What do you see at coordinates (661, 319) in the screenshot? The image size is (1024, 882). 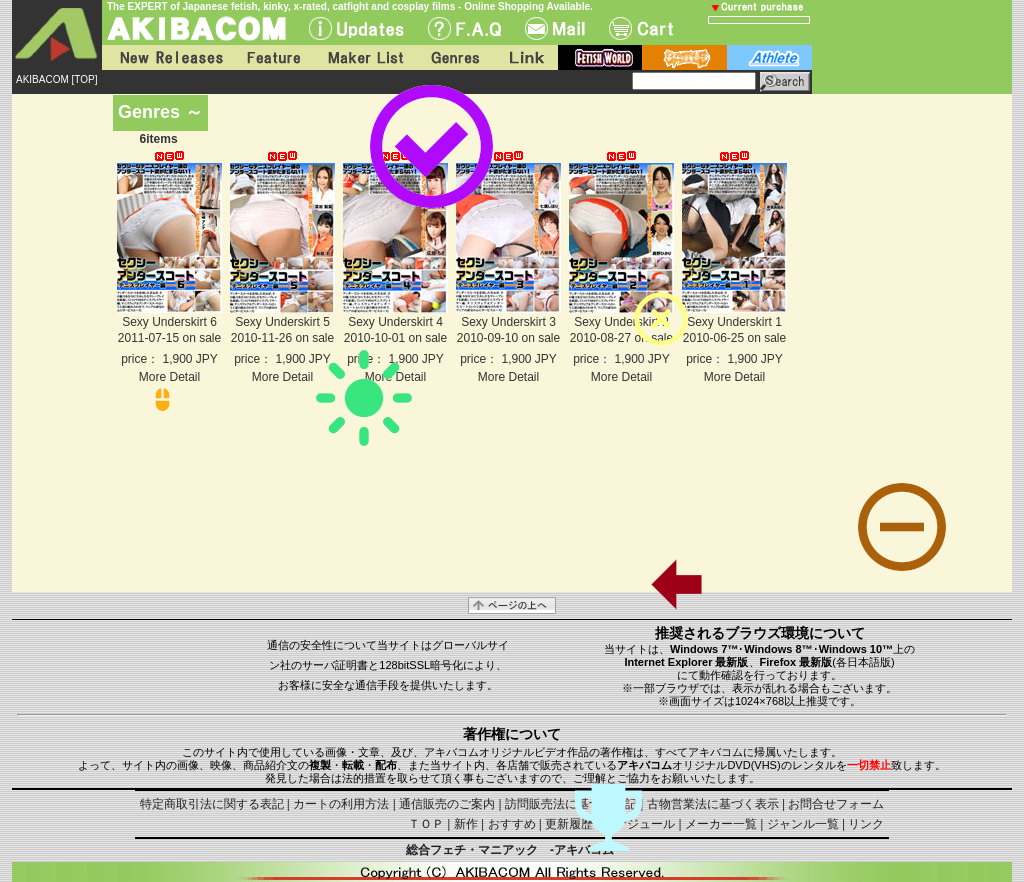 I see `close or dismiss a dialog` at bounding box center [661, 319].